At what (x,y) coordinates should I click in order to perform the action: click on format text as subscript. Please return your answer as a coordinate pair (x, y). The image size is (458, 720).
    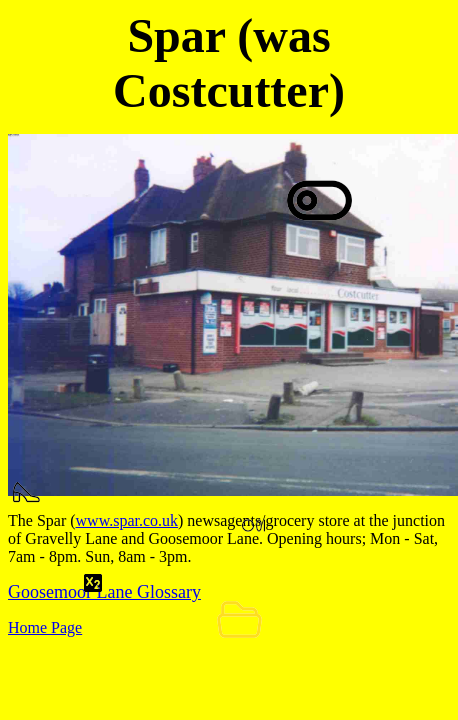
    Looking at the image, I should click on (93, 583).